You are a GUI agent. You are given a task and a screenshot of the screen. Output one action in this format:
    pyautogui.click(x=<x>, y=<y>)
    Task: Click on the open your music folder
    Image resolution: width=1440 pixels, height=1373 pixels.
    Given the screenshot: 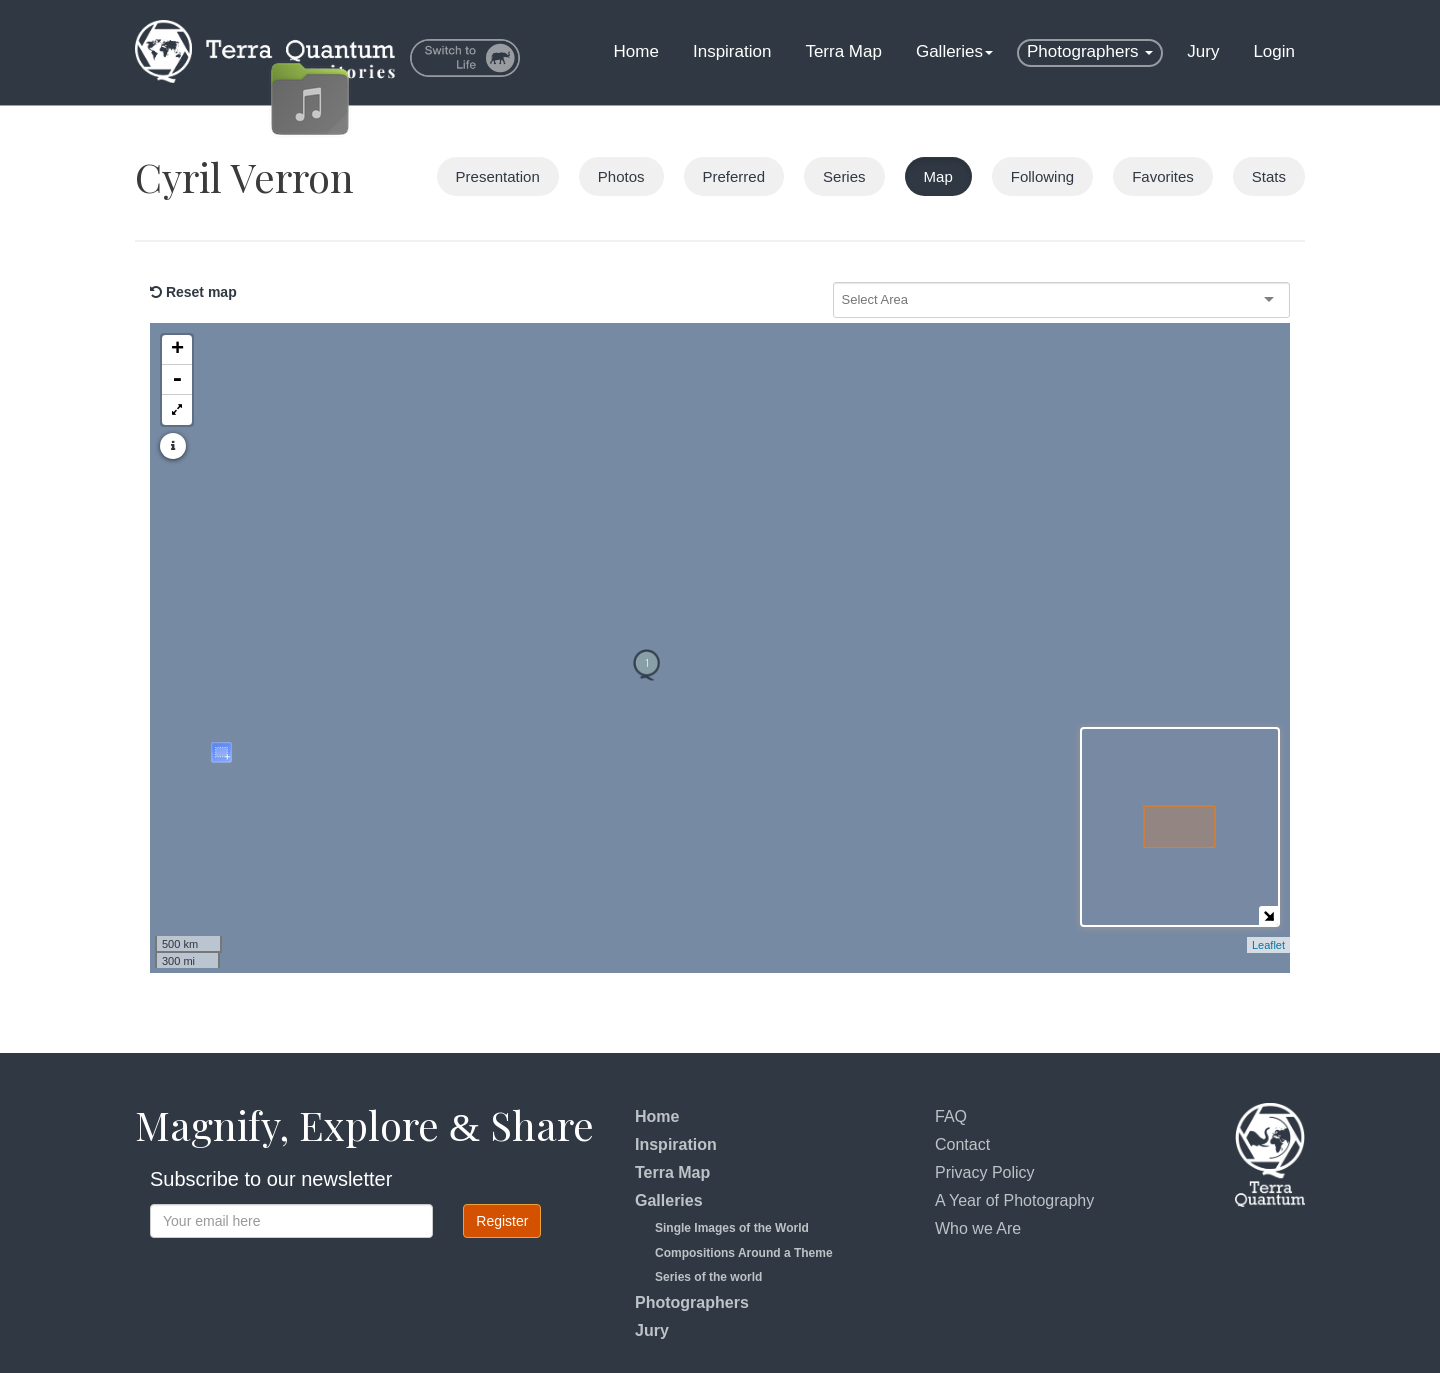 What is the action you would take?
    pyautogui.click(x=310, y=99)
    